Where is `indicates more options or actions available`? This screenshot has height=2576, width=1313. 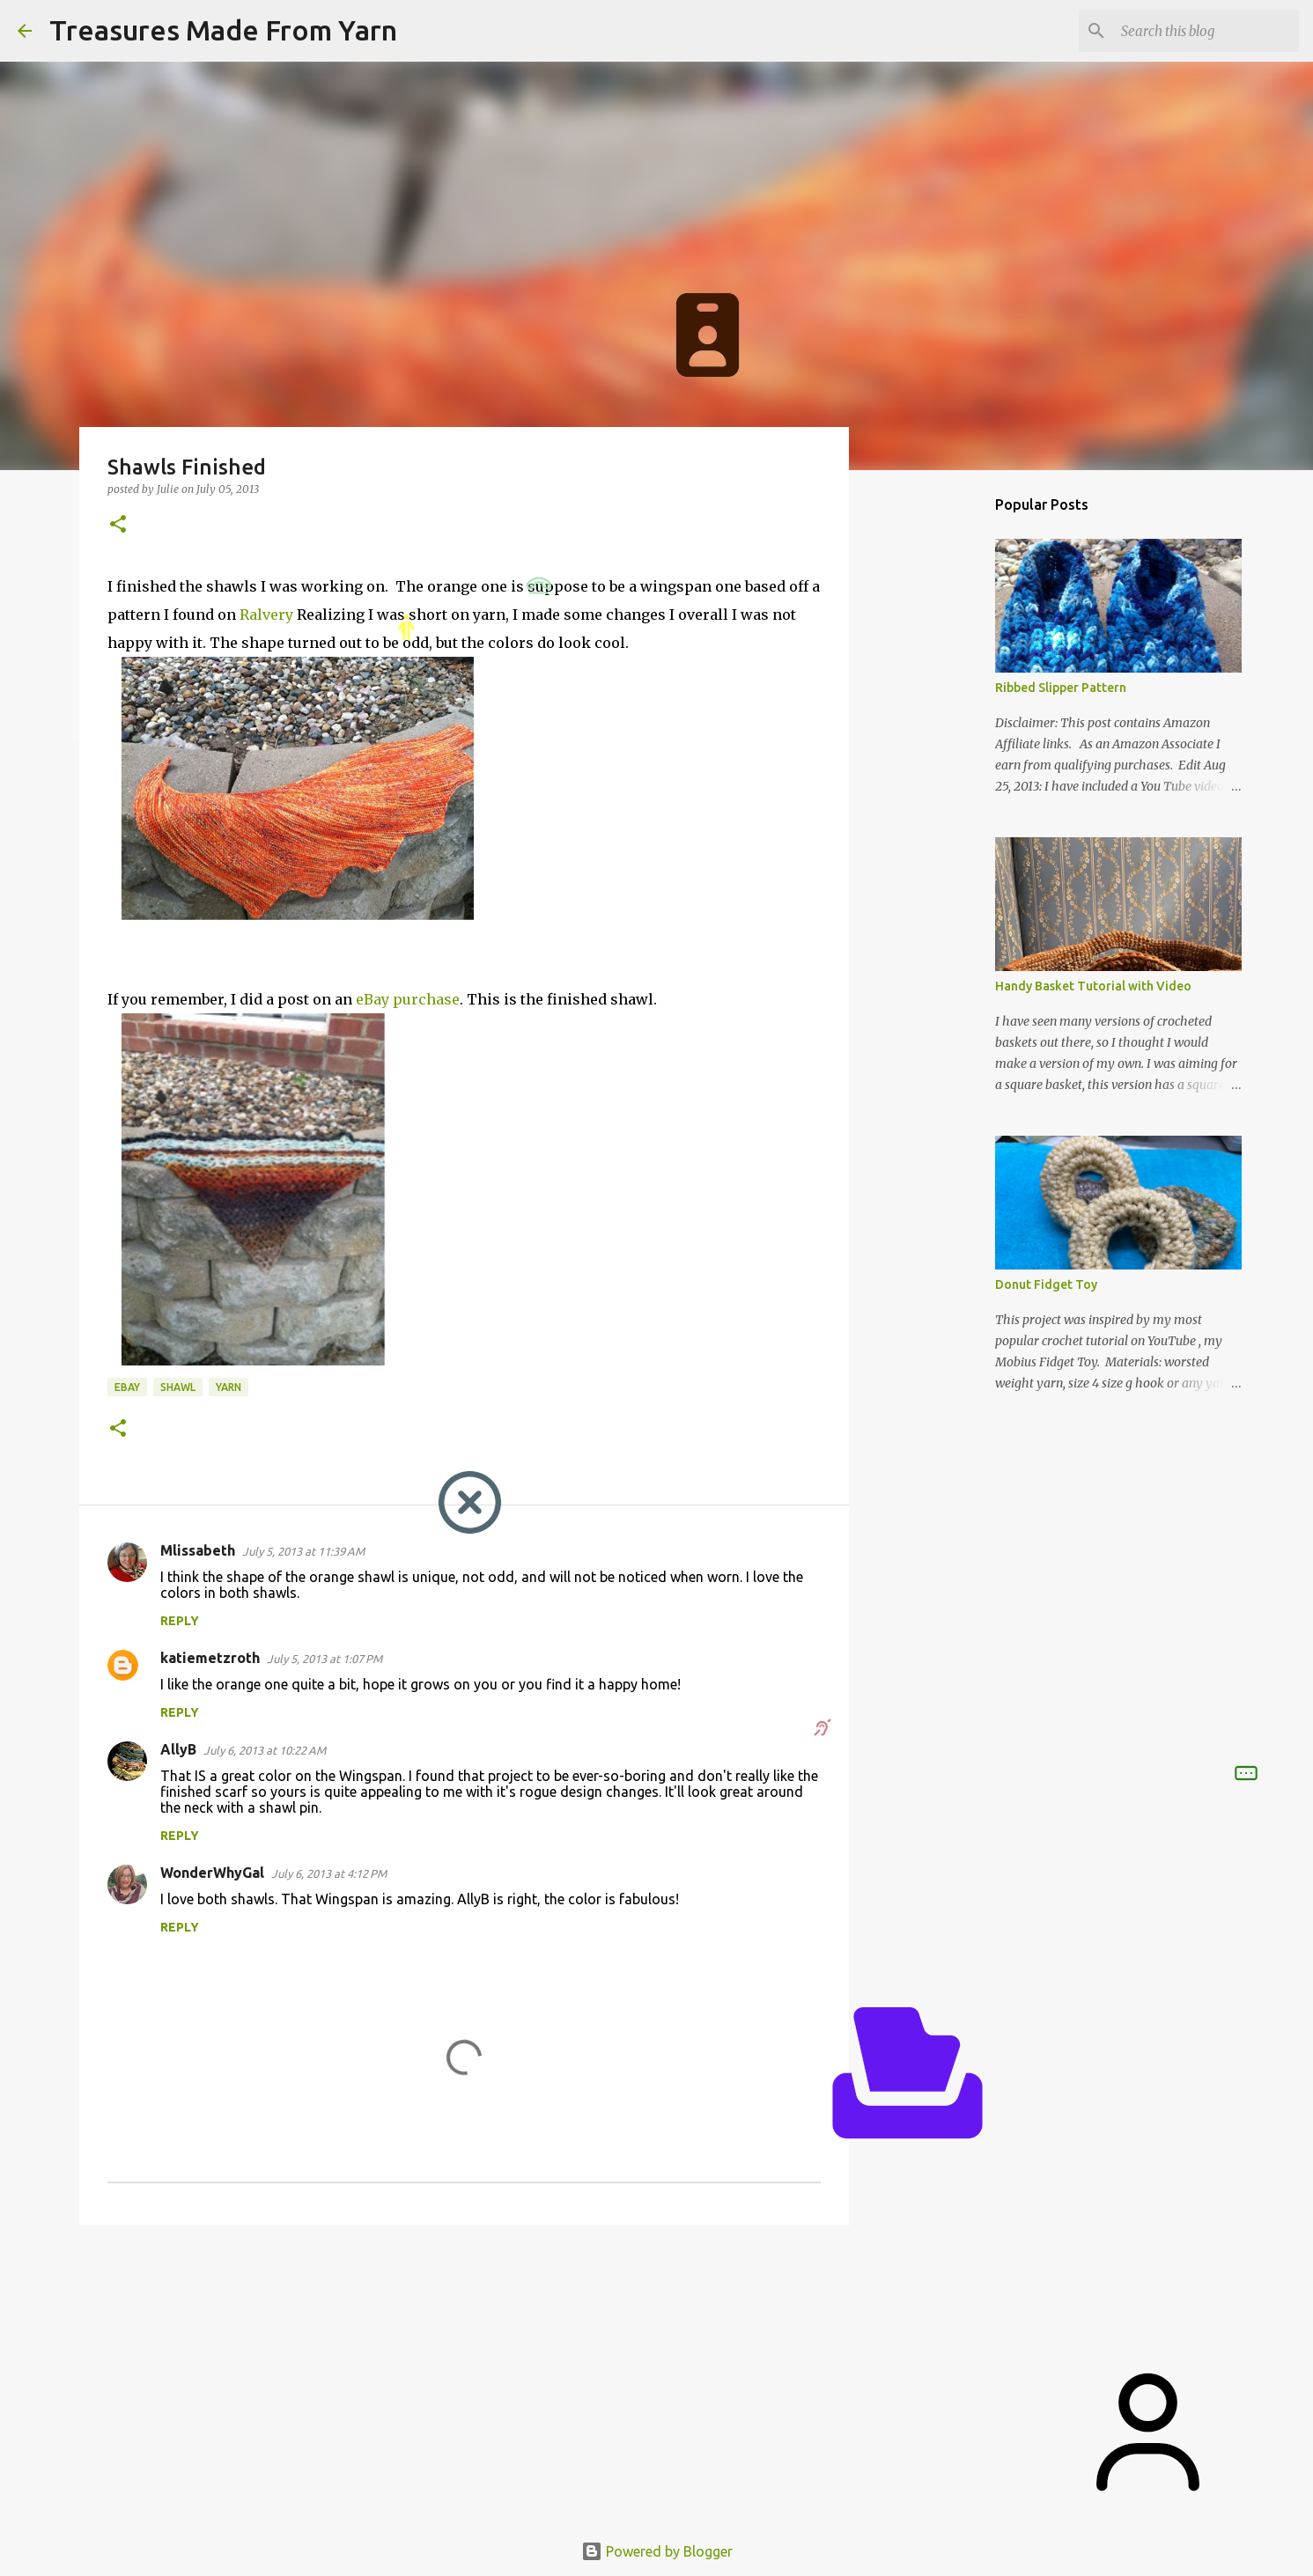 indicates more options or actions available is located at coordinates (1246, 1773).